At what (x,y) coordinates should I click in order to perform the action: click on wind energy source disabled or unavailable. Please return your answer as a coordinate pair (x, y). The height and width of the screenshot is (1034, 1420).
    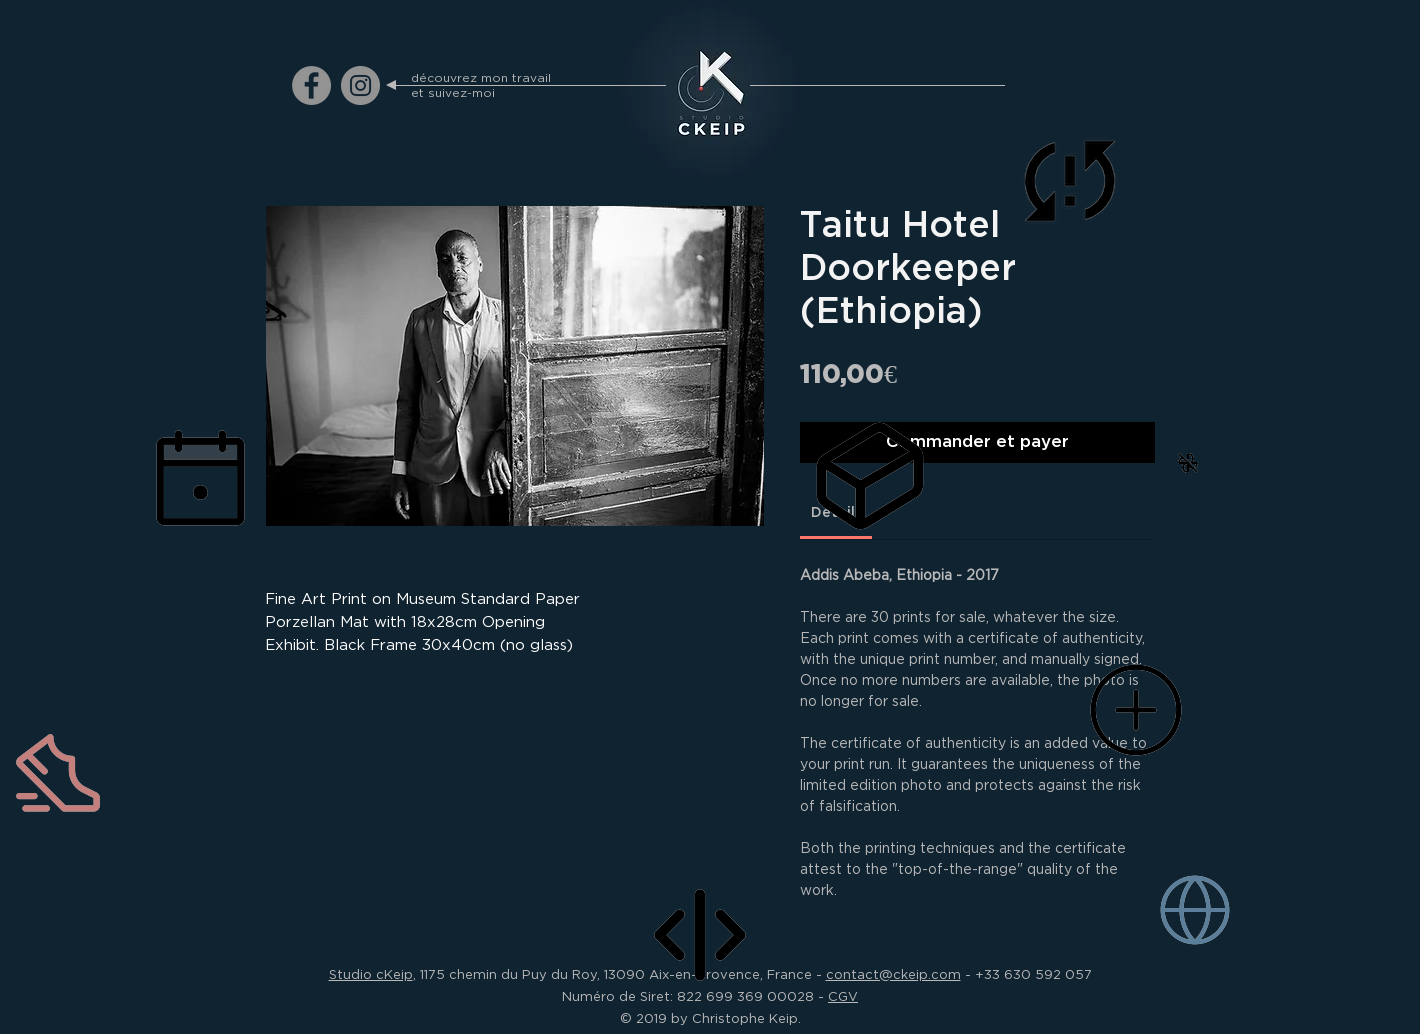
    Looking at the image, I should click on (1188, 463).